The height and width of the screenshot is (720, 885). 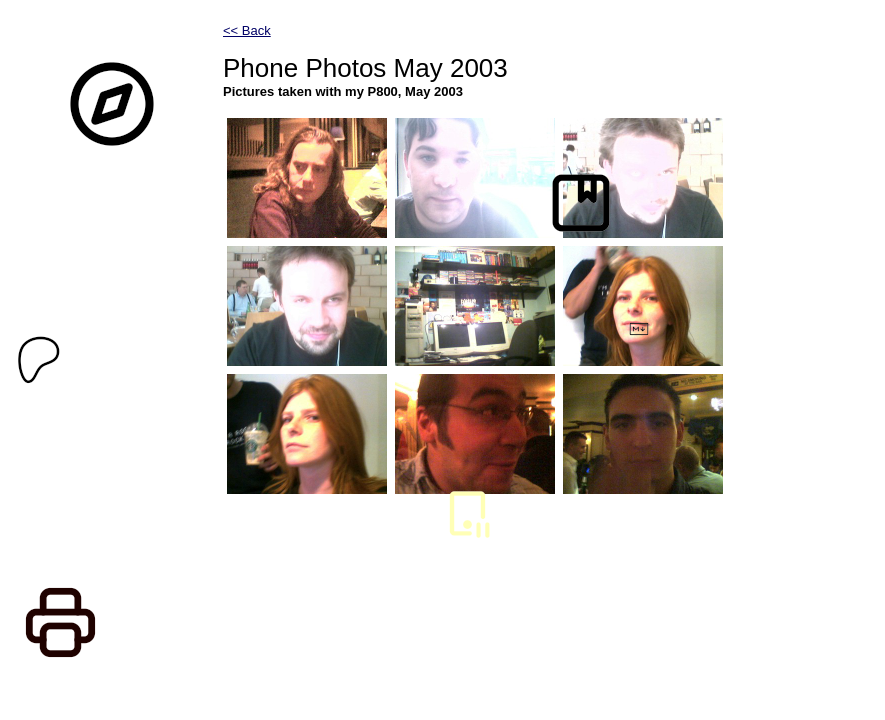 What do you see at coordinates (37, 359) in the screenshot?
I see `link to patreon profile or page` at bounding box center [37, 359].